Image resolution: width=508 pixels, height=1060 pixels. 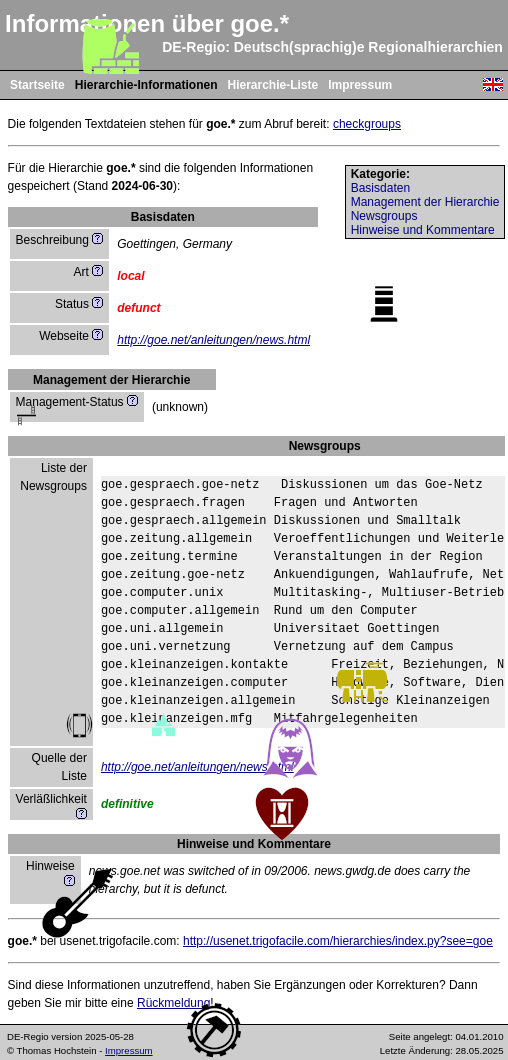 What do you see at coordinates (163, 724) in the screenshot?
I see `explore valley or mountain terrain` at bounding box center [163, 724].